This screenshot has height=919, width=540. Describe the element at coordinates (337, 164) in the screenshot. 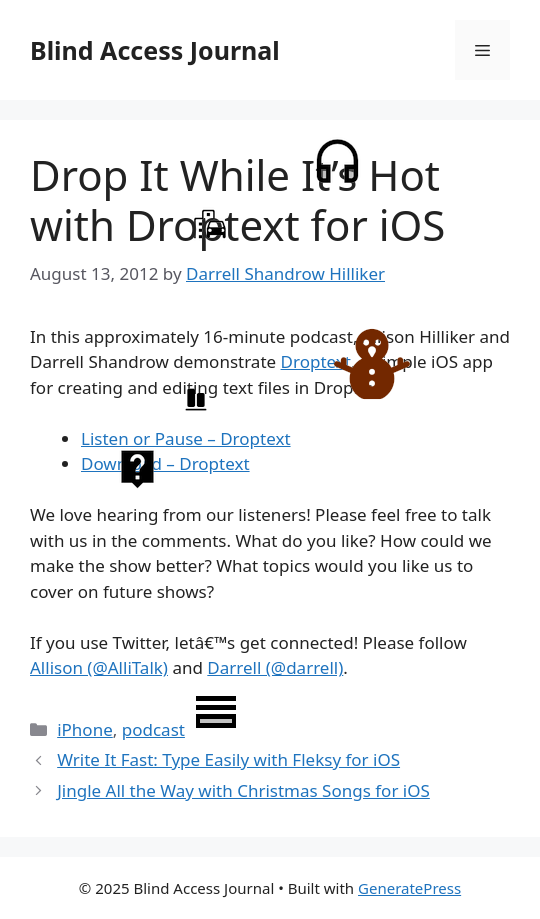

I see `access audio or voice support` at that location.